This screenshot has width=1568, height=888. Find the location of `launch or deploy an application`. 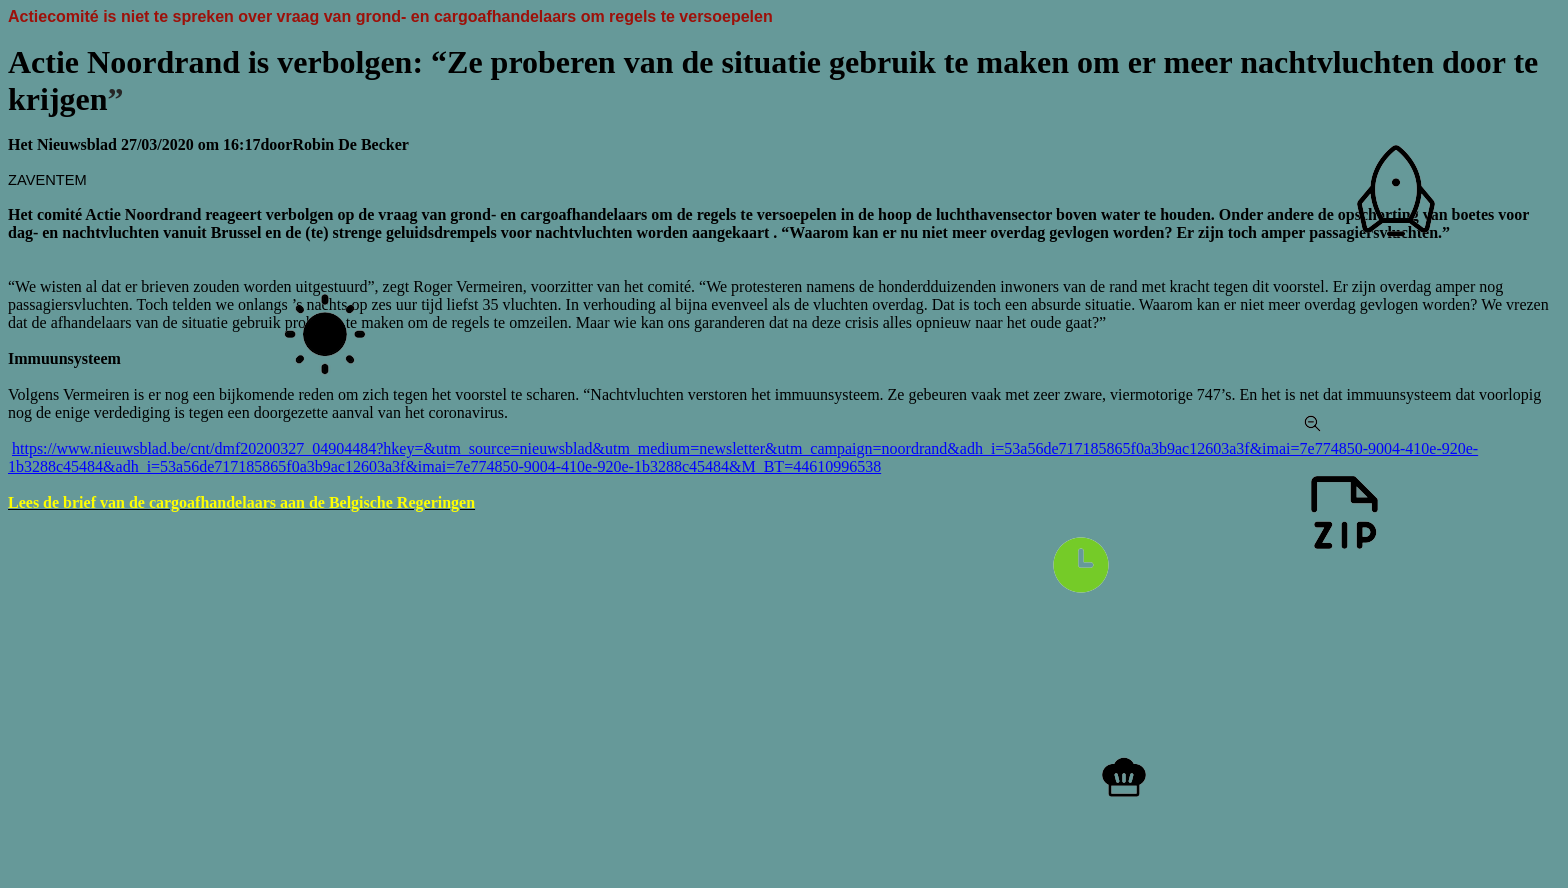

launch or deploy an application is located at coordinates (1396, 194).